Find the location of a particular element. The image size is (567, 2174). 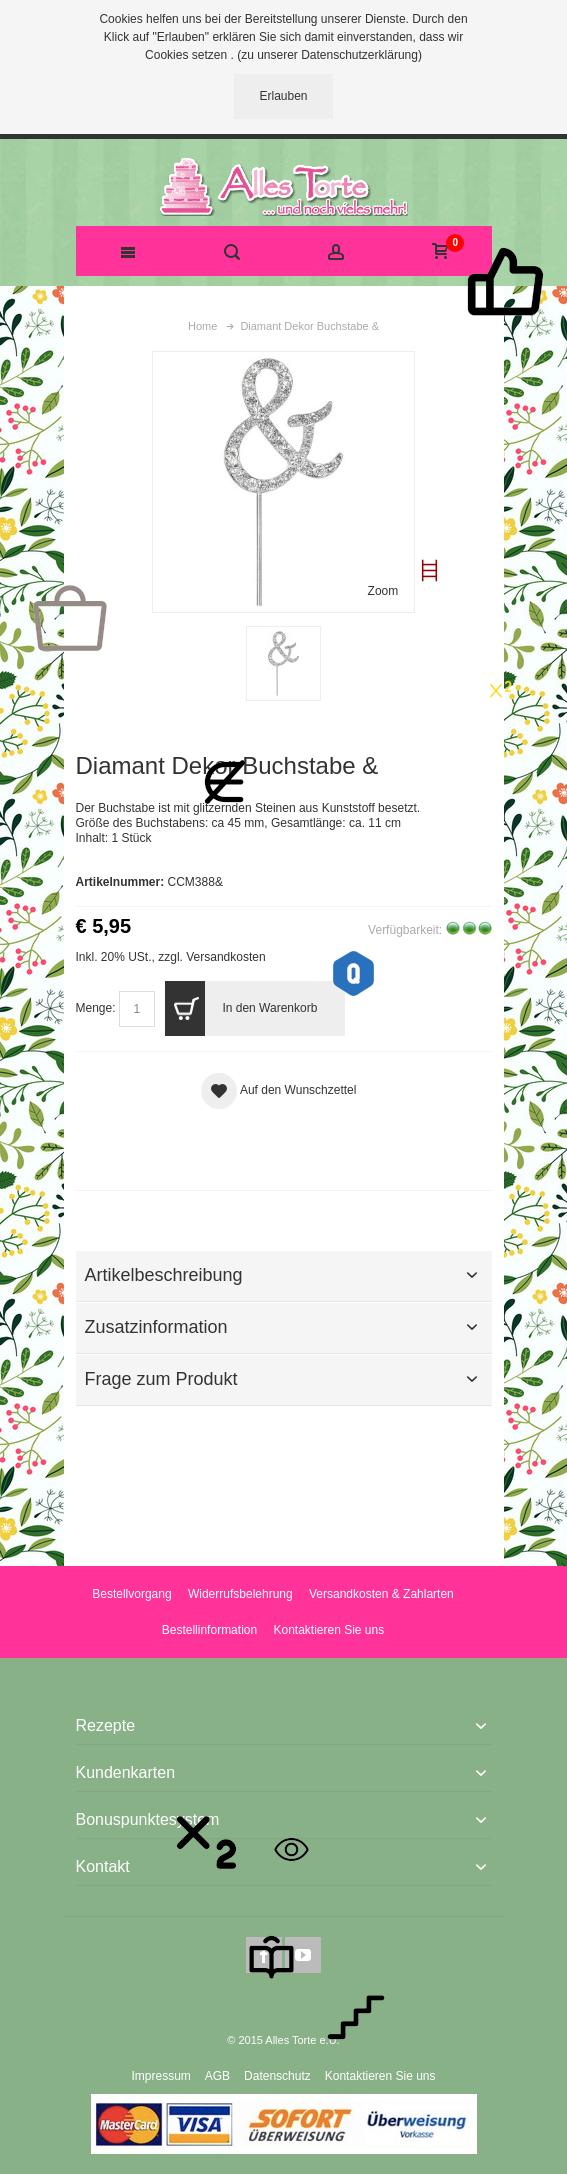

indicates stairs or stairway access is located at coordinates (356, 2016).